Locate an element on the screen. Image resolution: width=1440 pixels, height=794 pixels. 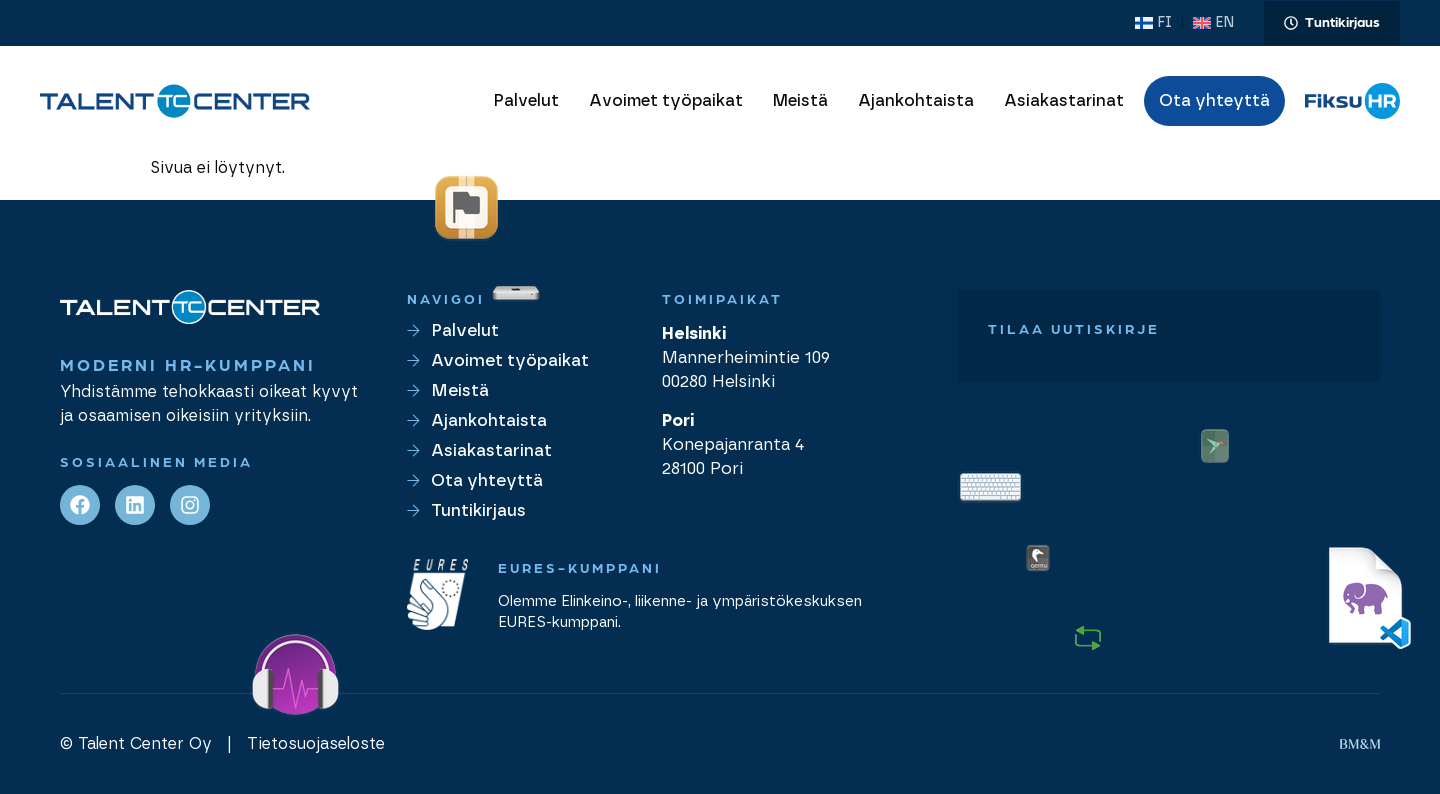
open a PHP file in Visual Studio Code is located at coordinates (1365, 597).